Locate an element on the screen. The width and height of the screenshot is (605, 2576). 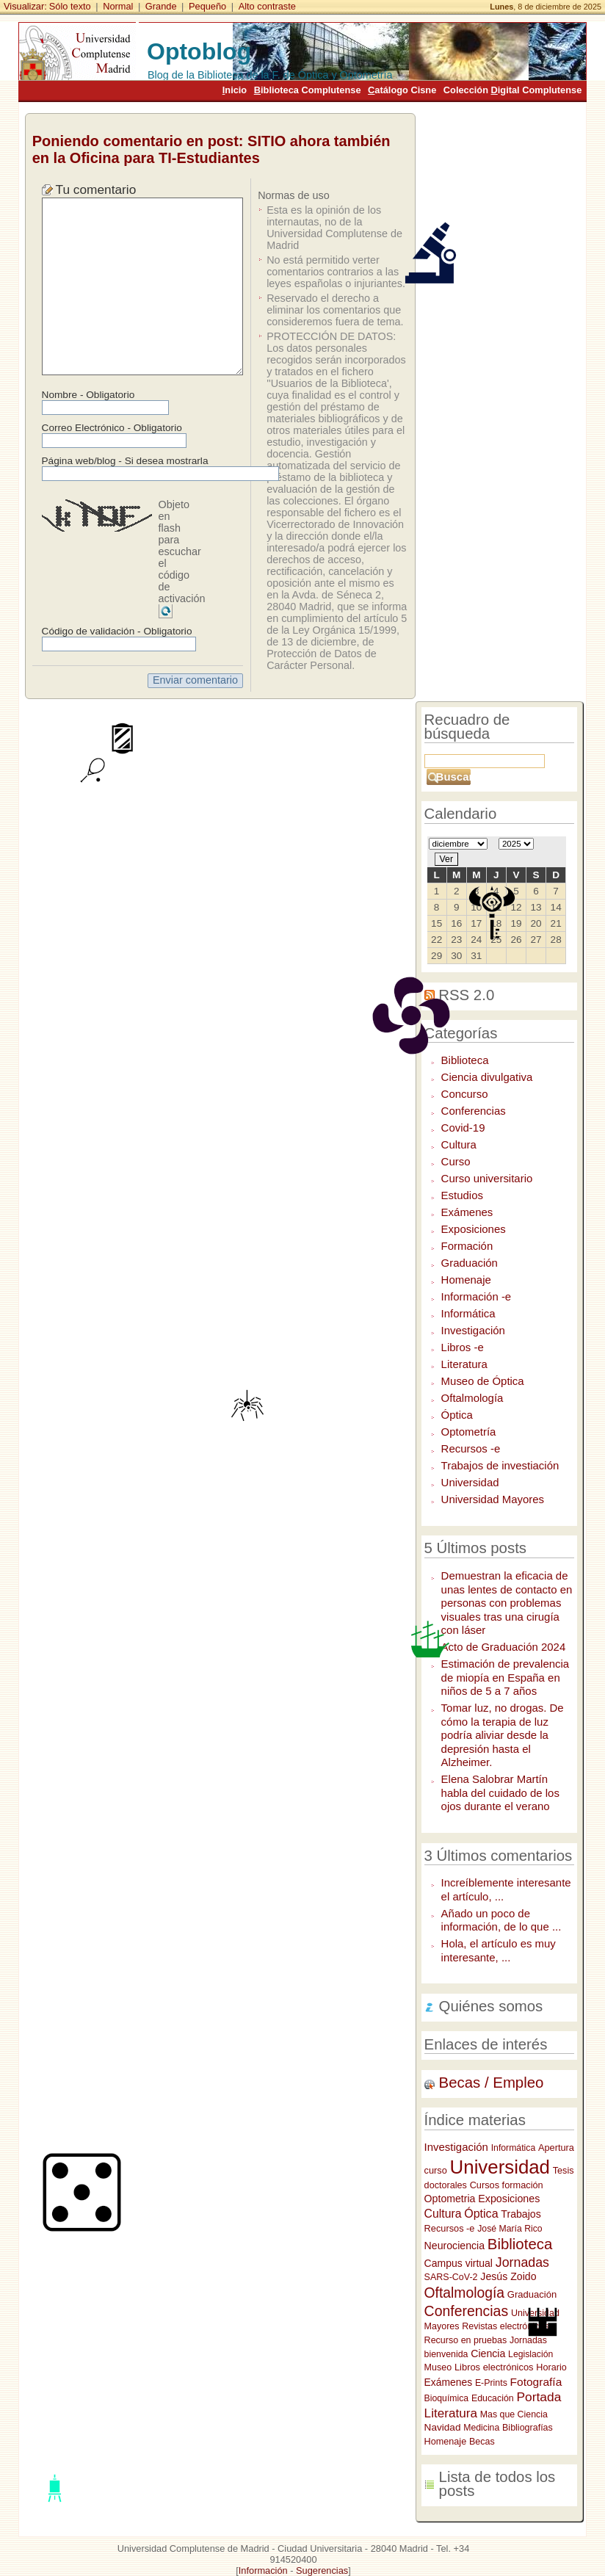
view mirror or reflection feature is located at coordinates (122, 738).